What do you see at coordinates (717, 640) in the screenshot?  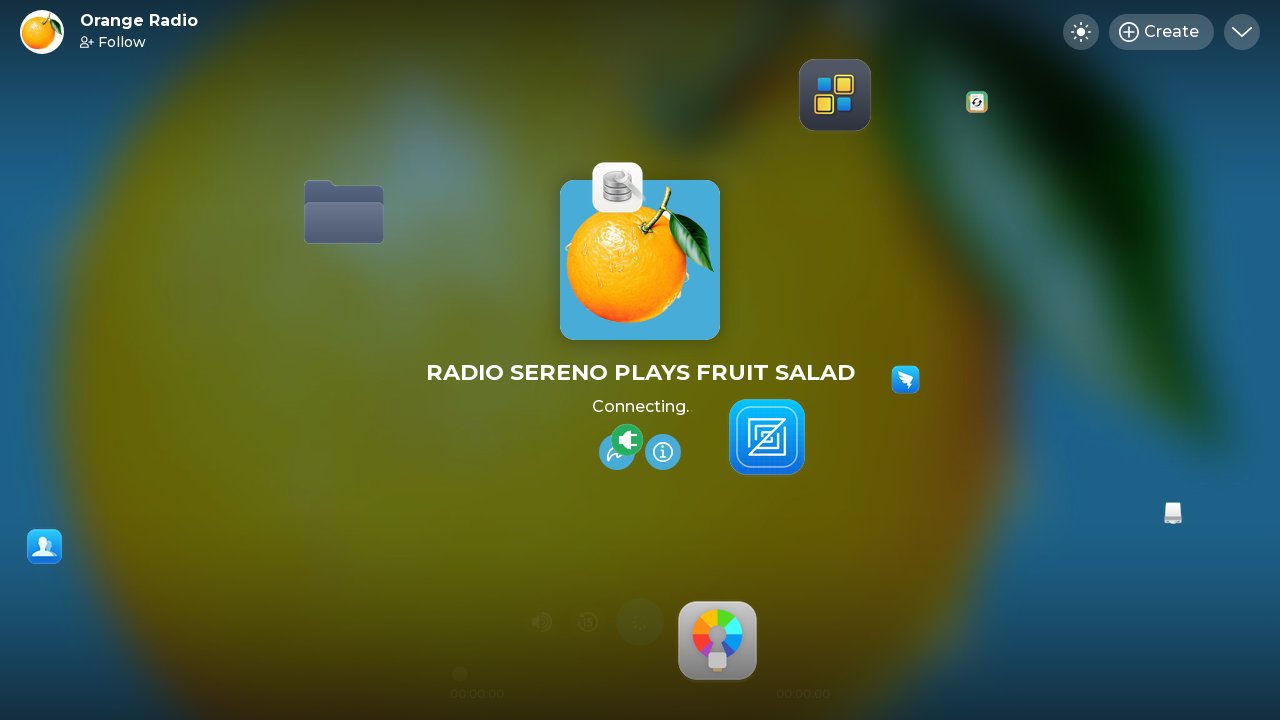 I see `open OpenRGB lighting control application` at bounding box center [717, 640].